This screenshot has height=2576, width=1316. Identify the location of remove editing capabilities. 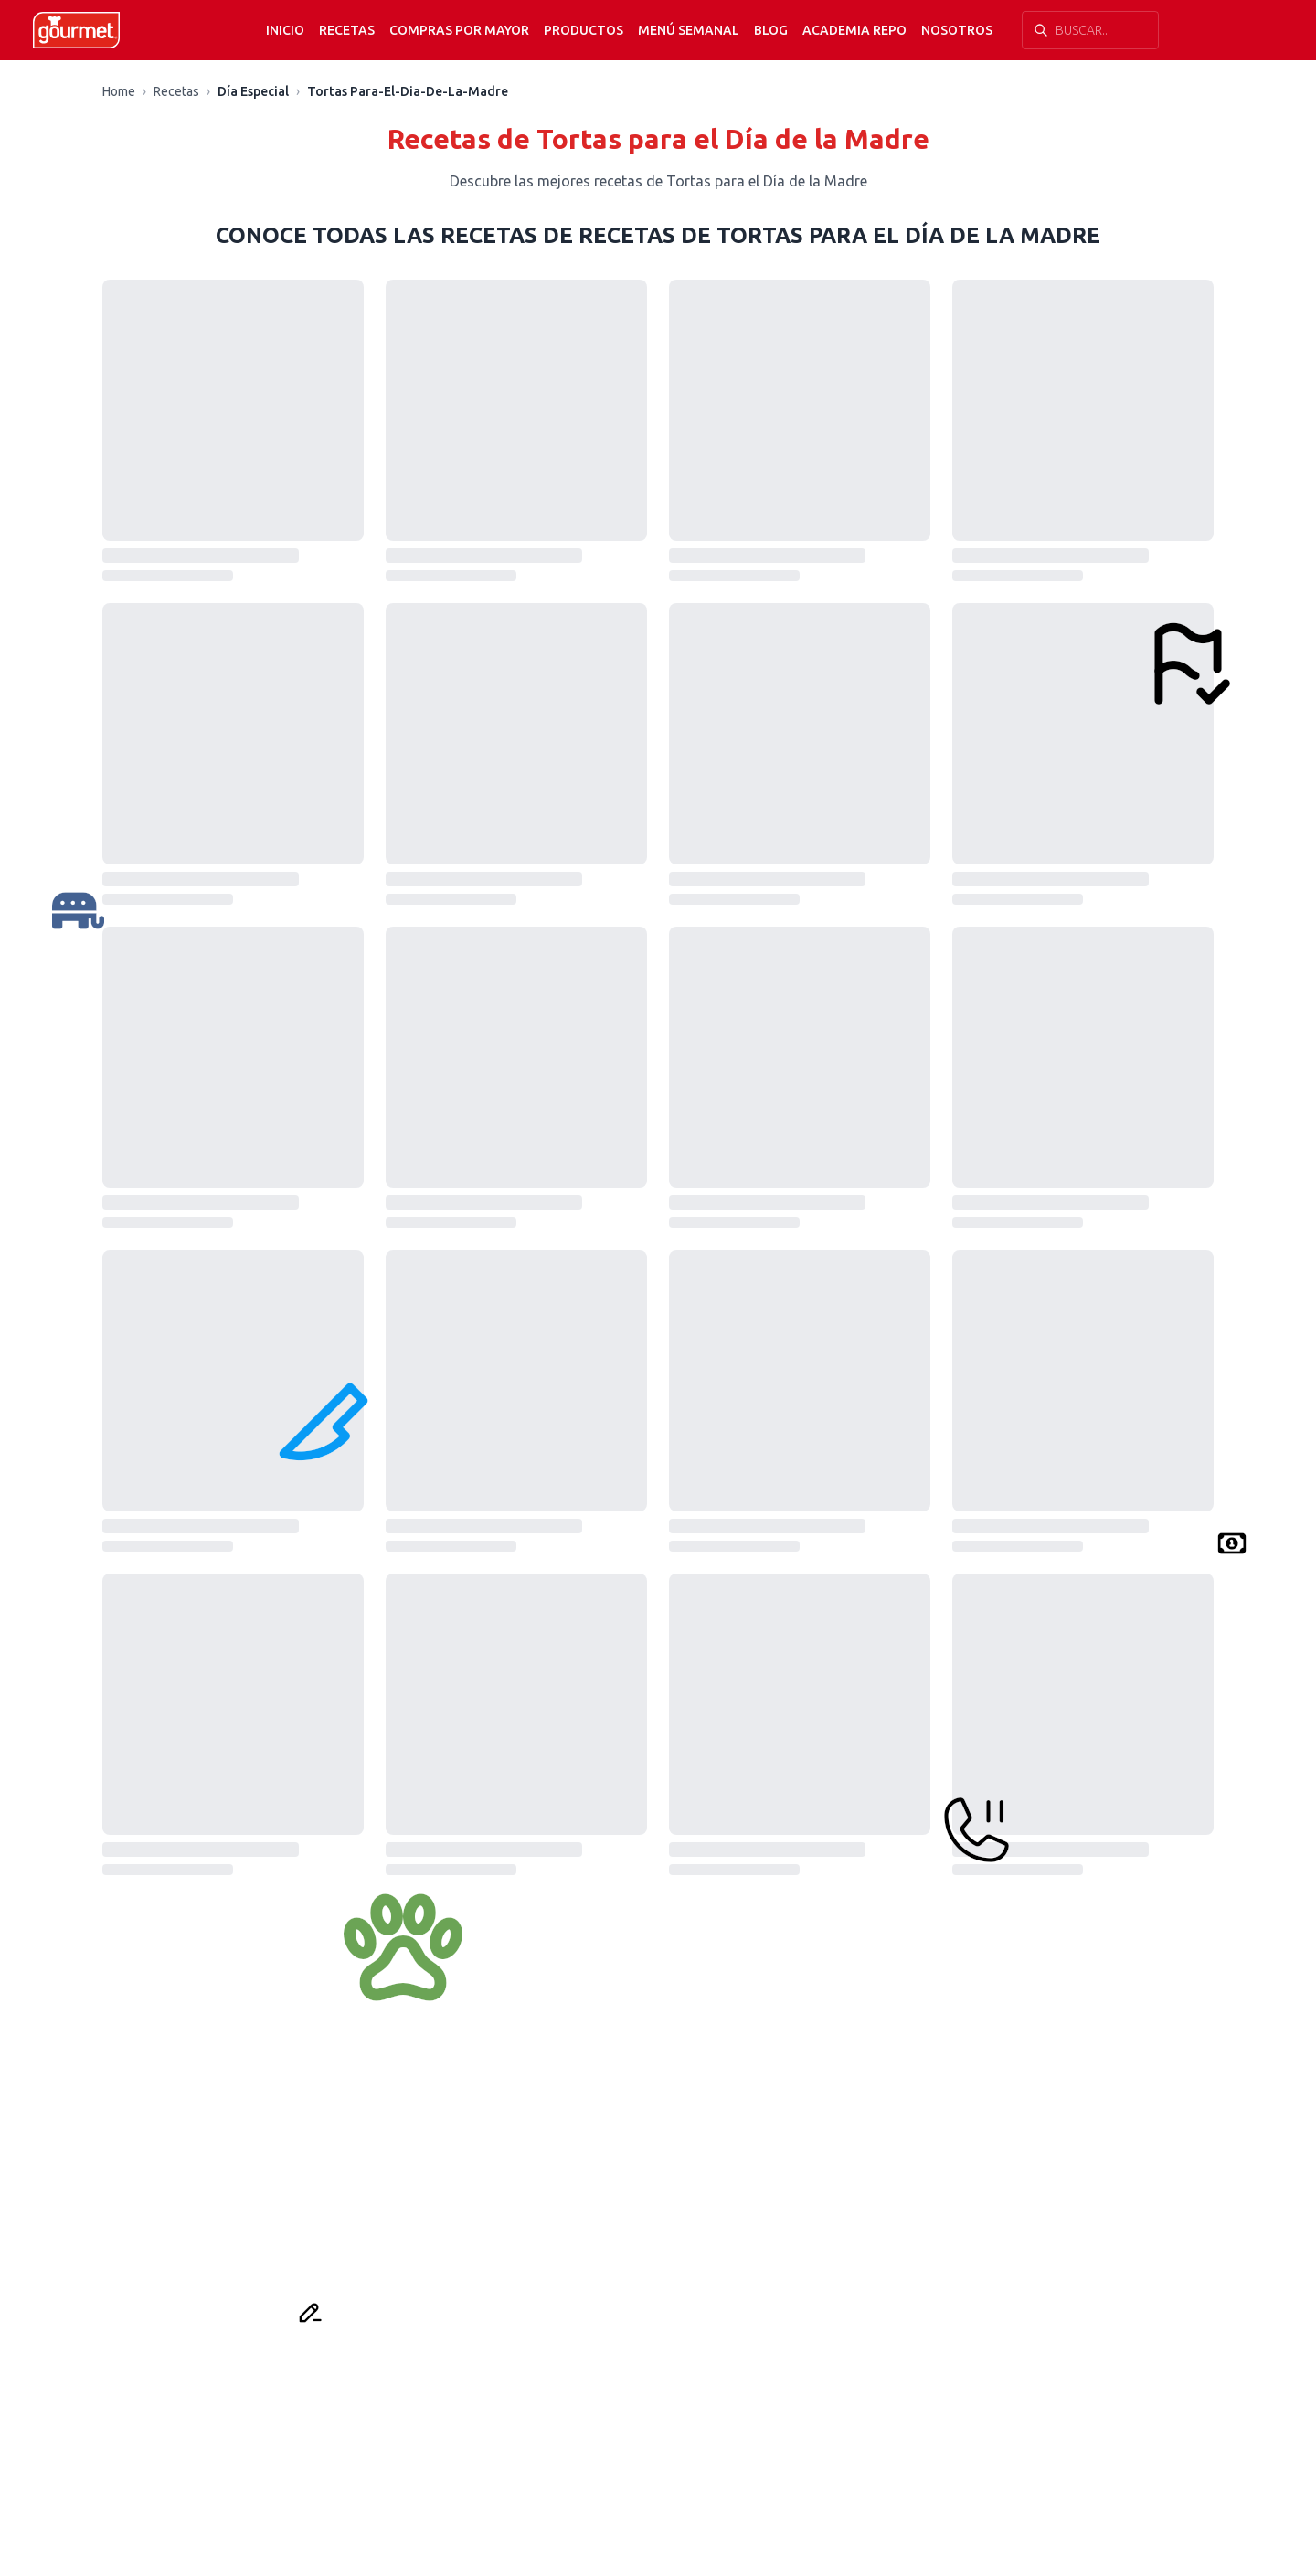
(309, 2312).